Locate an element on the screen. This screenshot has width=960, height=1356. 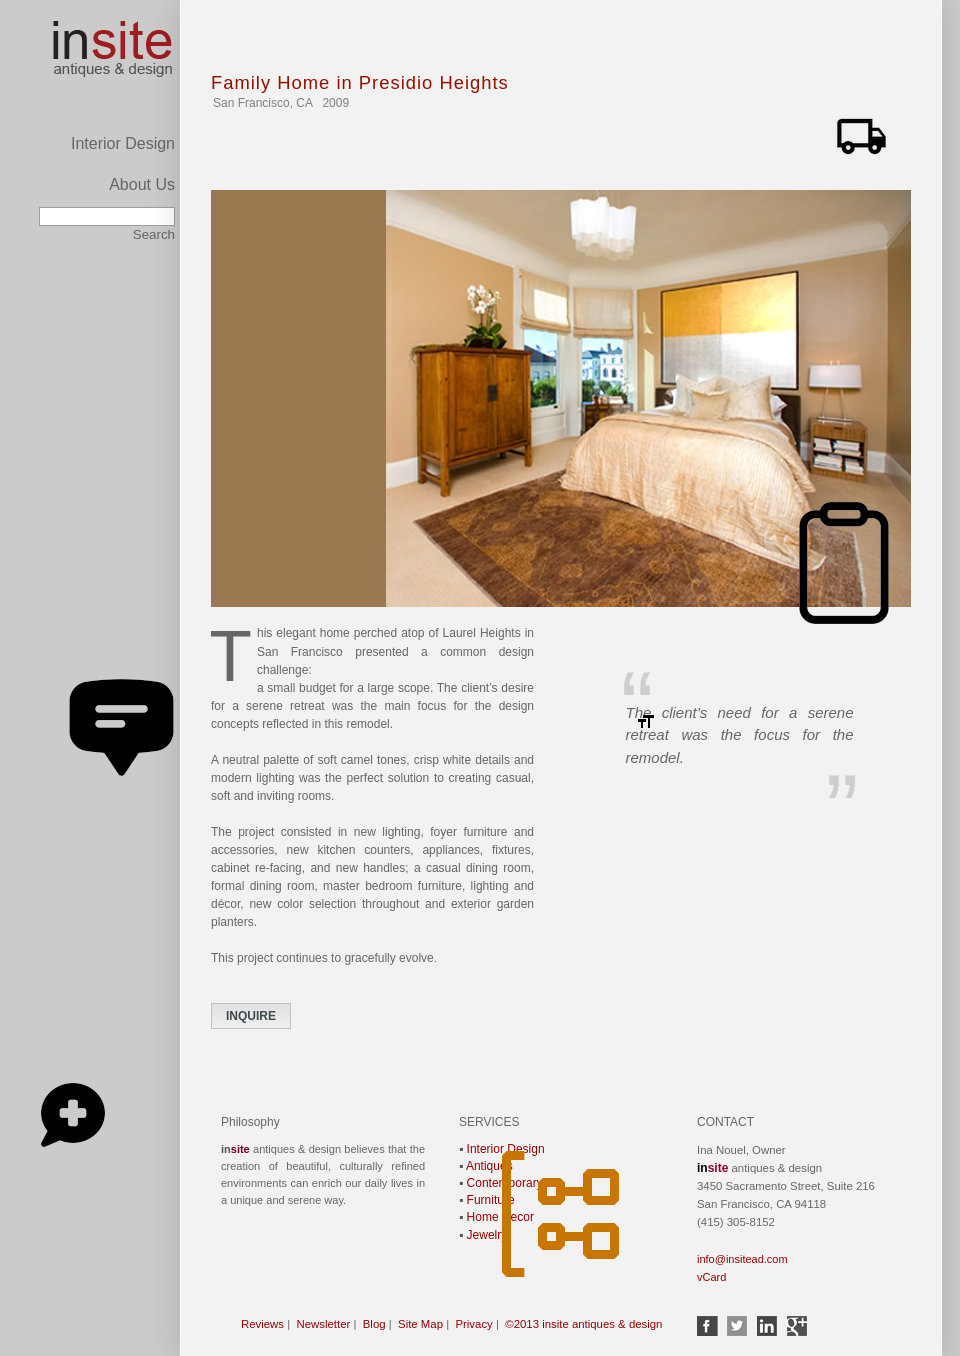
access clipboard contents is located at coordinates (844, 563).